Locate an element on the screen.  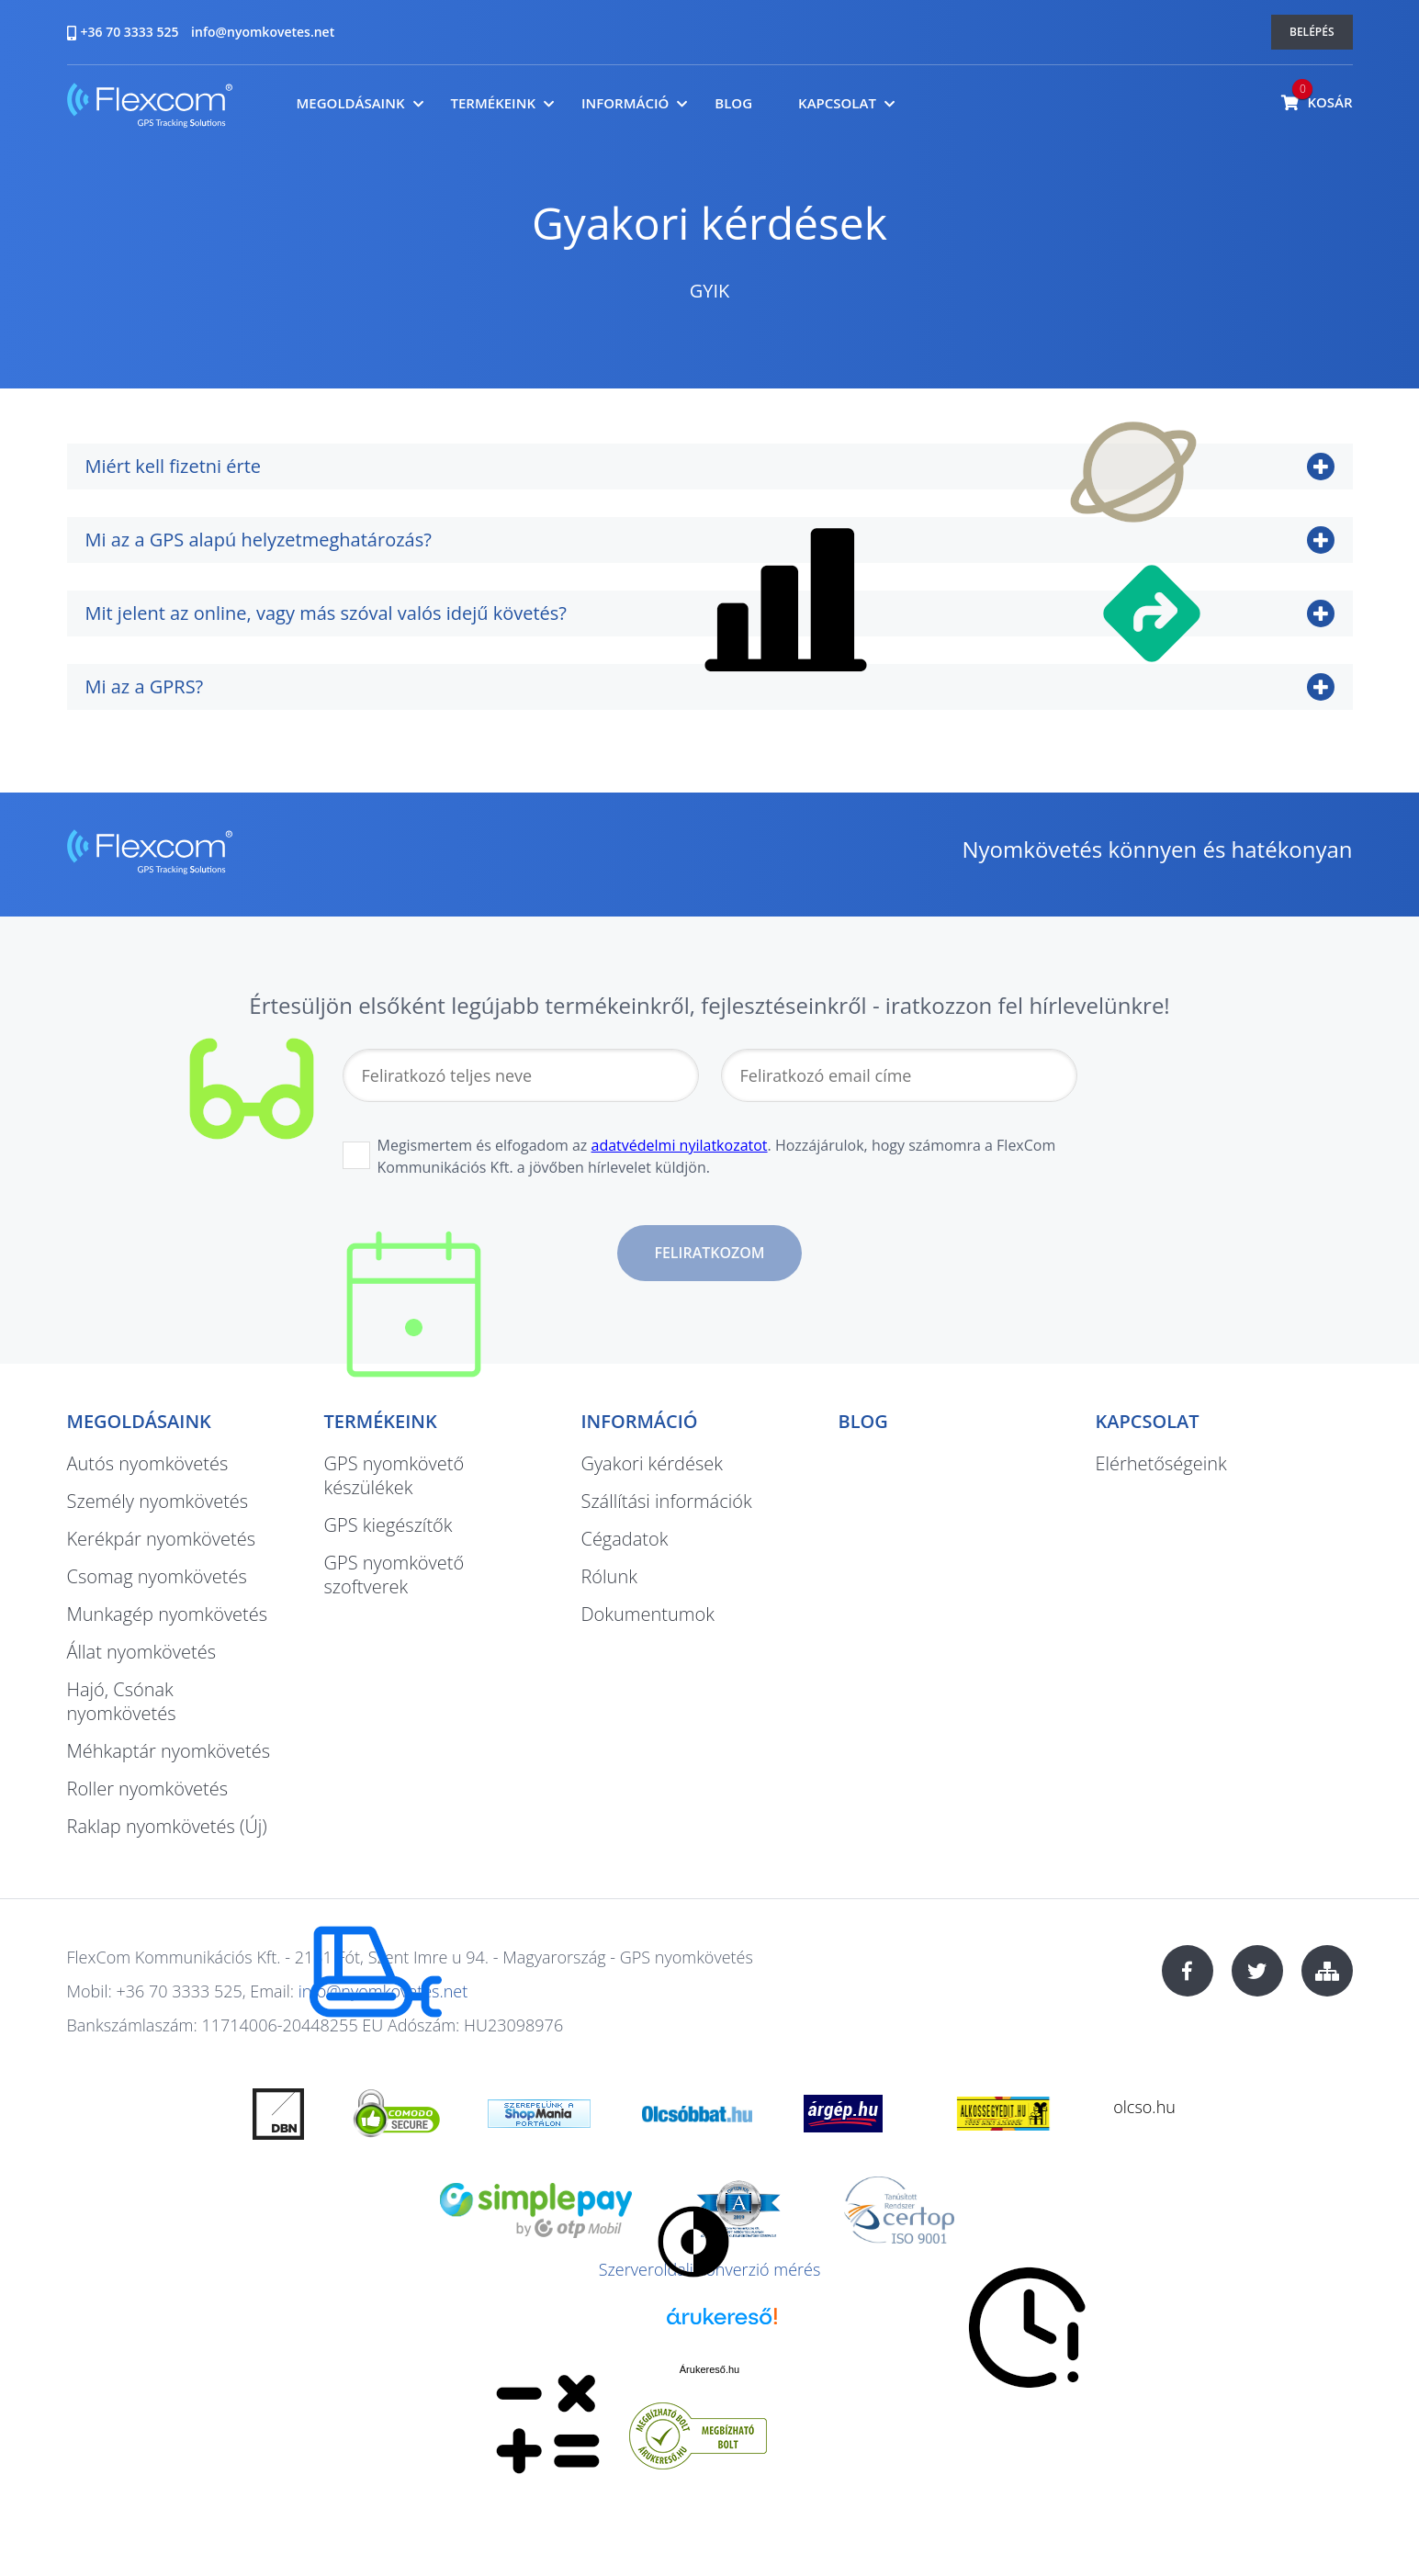
toggle invert colors mode is located at coordinates (693, 2242).